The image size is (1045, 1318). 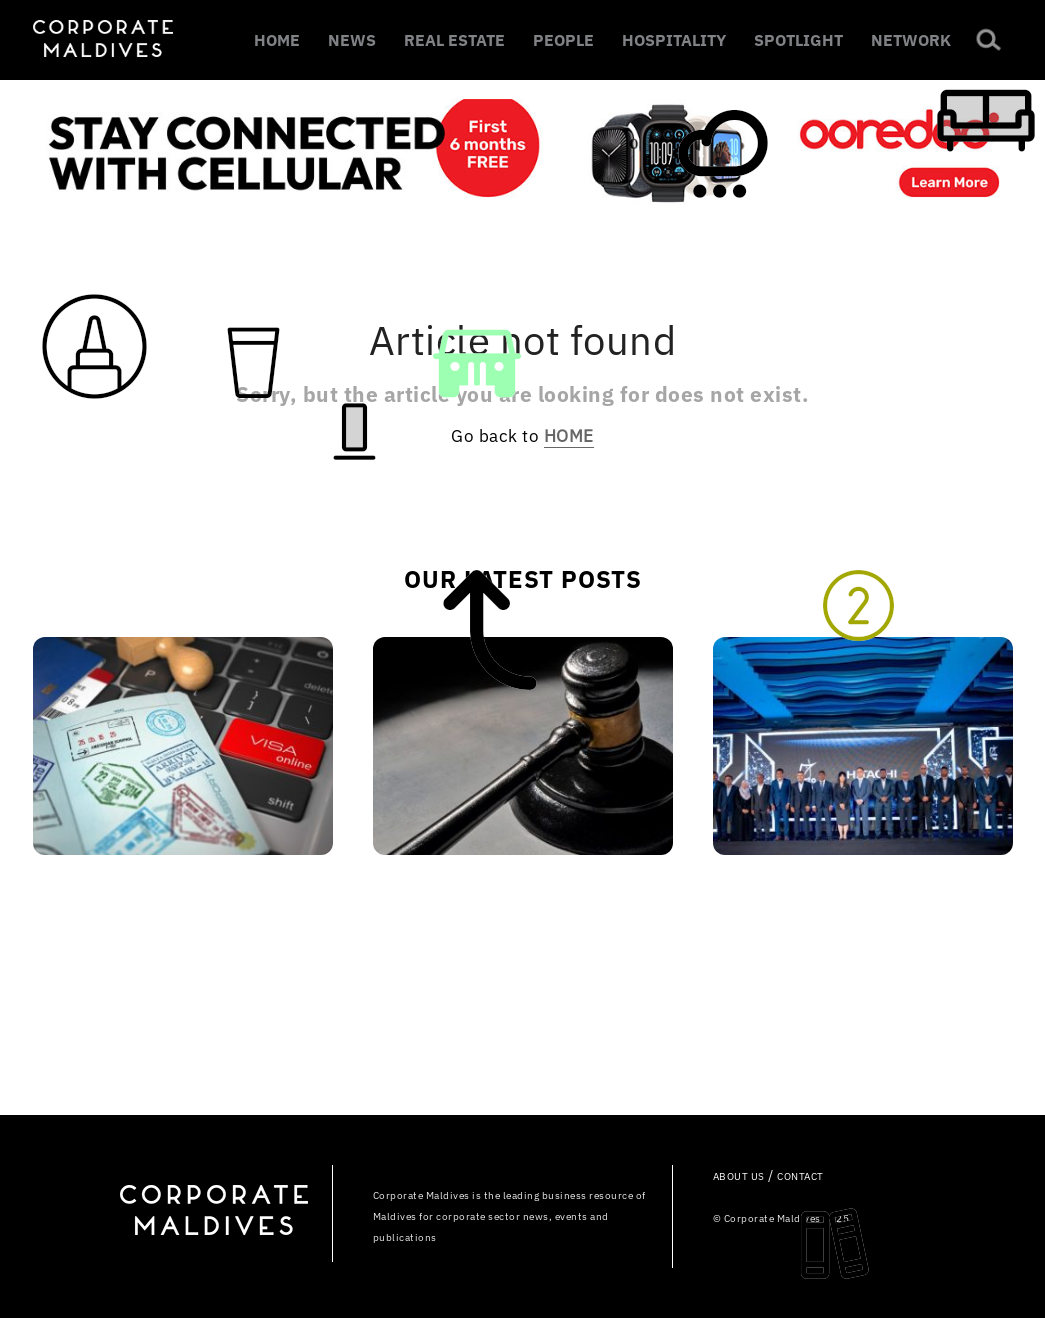 I want to click on view nearby bars or pubs, so click(x=253, y=361).